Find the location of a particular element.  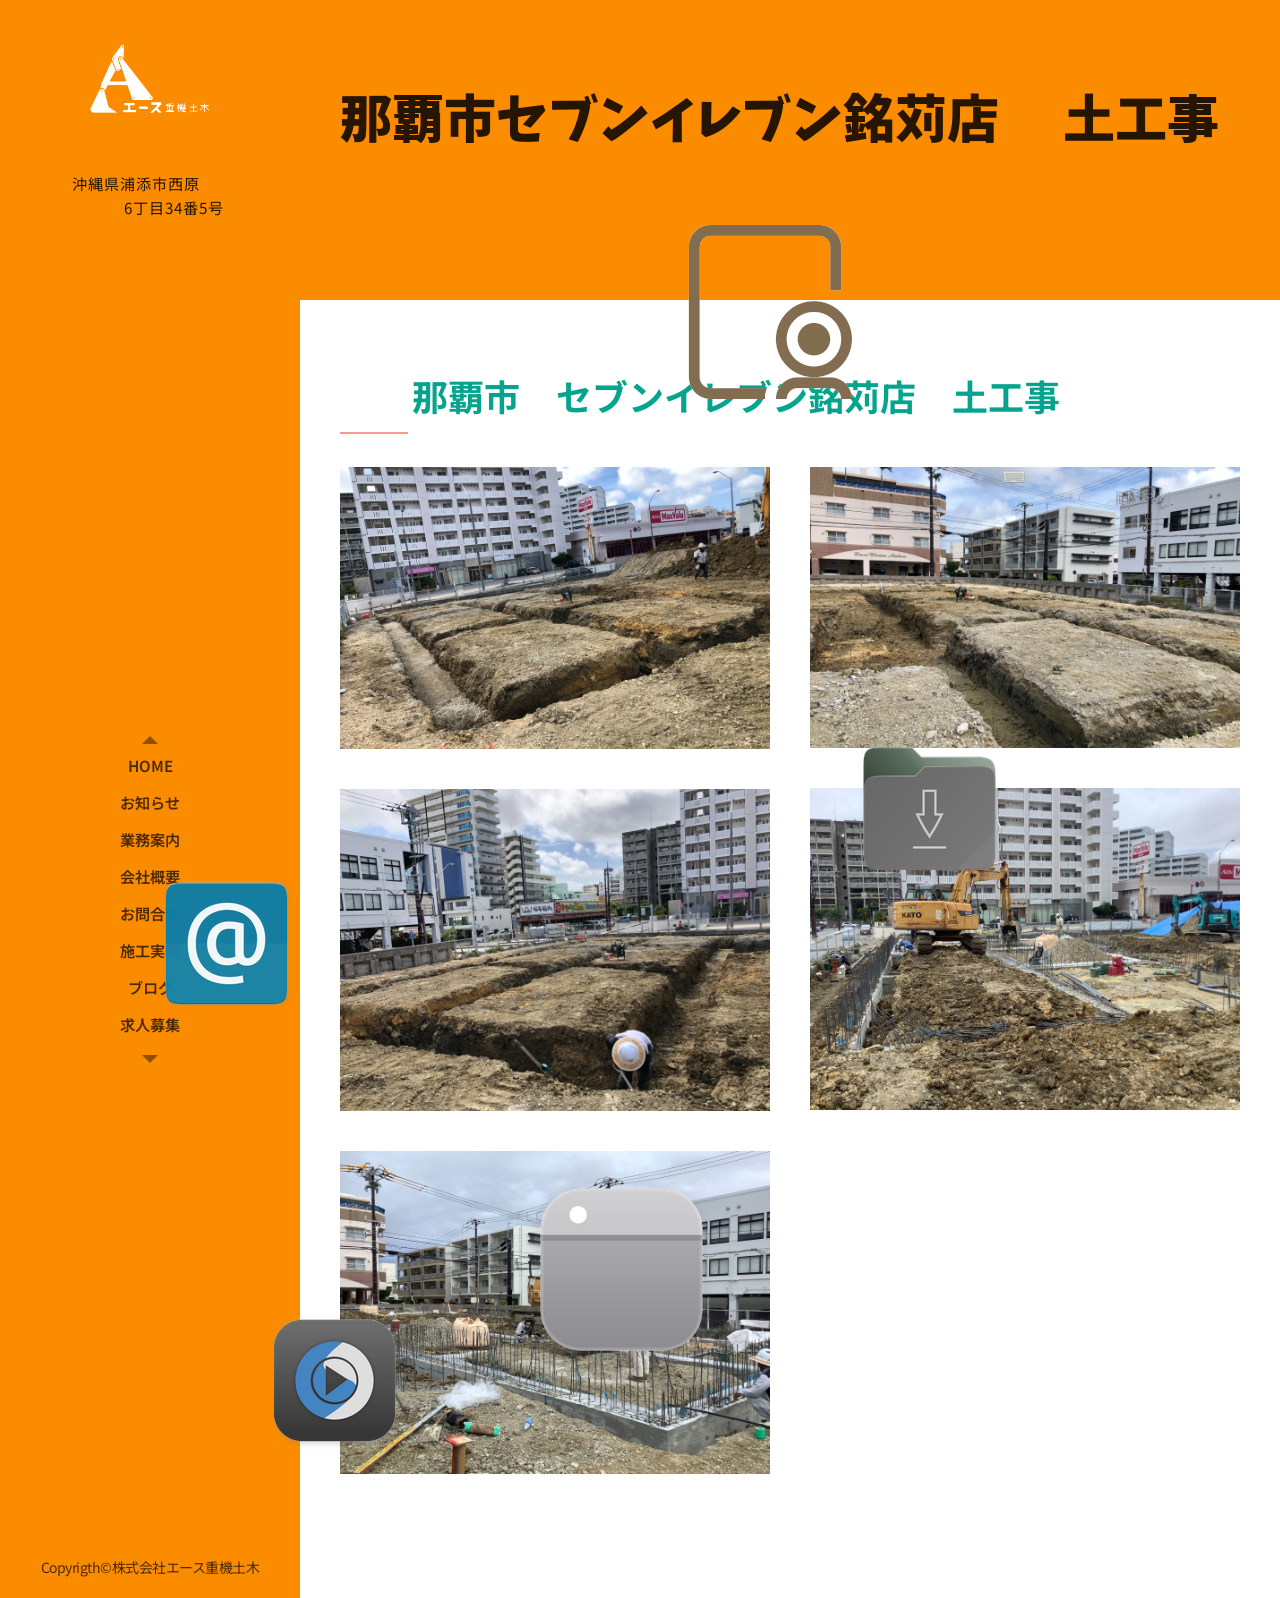

access window management settings is located at coordinates (621, 1272).